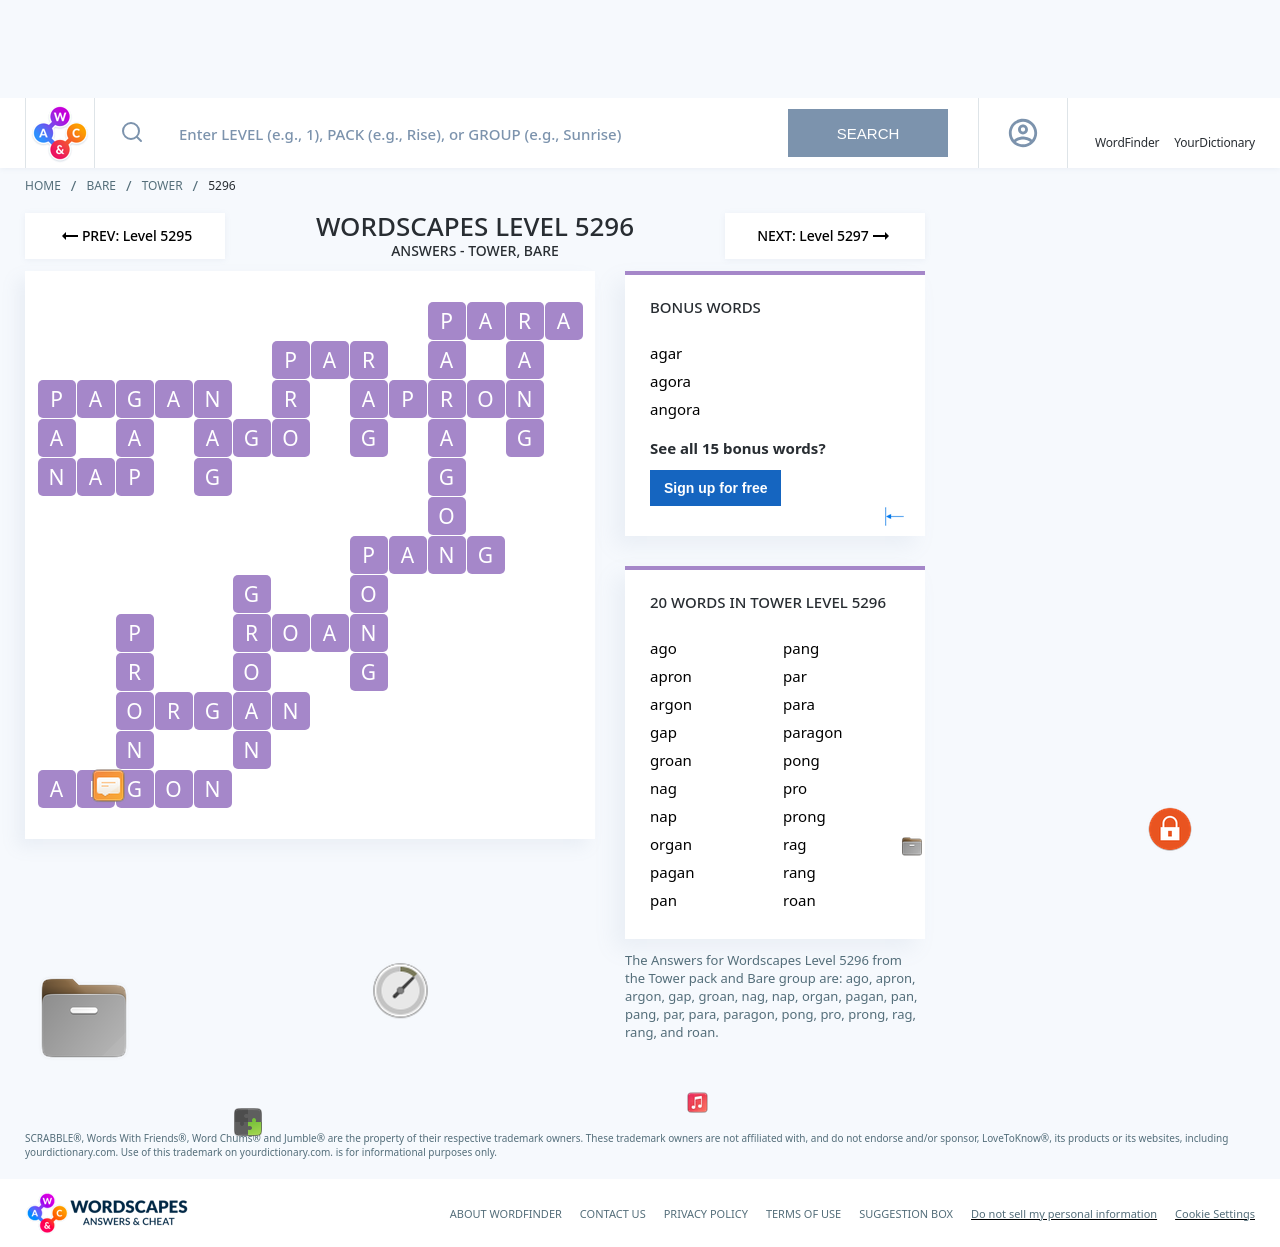 The image size is (1280, 1247). What do you see at coordinates (894, 516) in the screenshot?
I see `go to the first item in a list or sequence` at bounding box center [894, 516].